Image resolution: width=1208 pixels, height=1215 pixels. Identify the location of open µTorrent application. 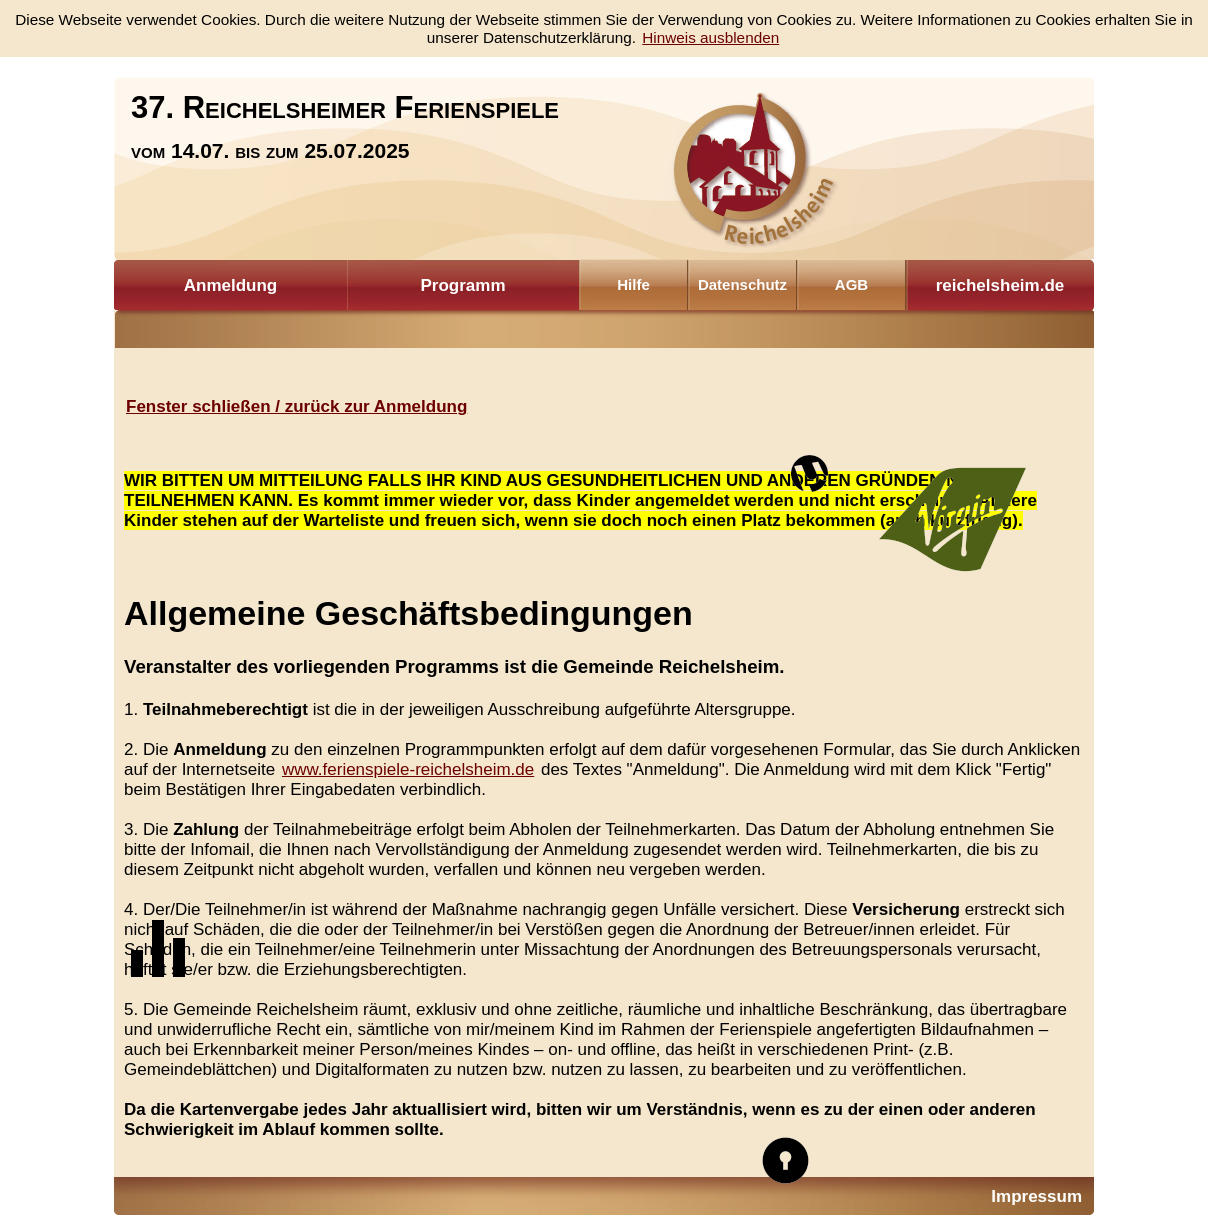
(809, 473).